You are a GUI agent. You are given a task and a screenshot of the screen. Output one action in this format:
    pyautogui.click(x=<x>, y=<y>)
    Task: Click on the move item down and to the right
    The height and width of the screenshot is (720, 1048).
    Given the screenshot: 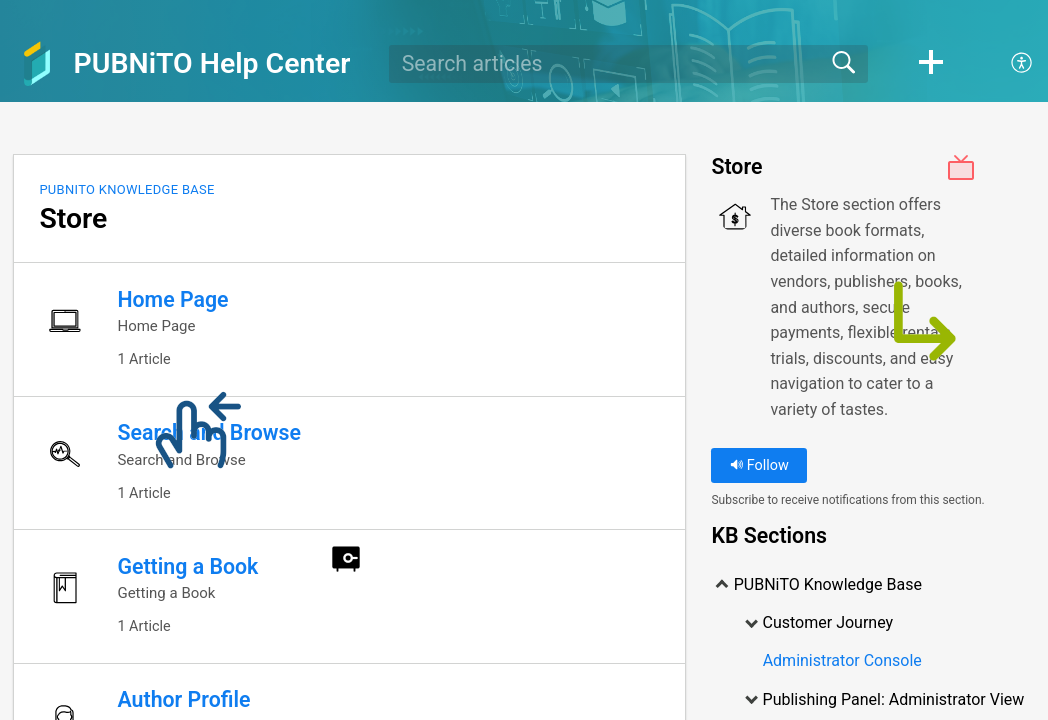 What is the action you would take?
    pyautogui.click(x=919, y=321)
    